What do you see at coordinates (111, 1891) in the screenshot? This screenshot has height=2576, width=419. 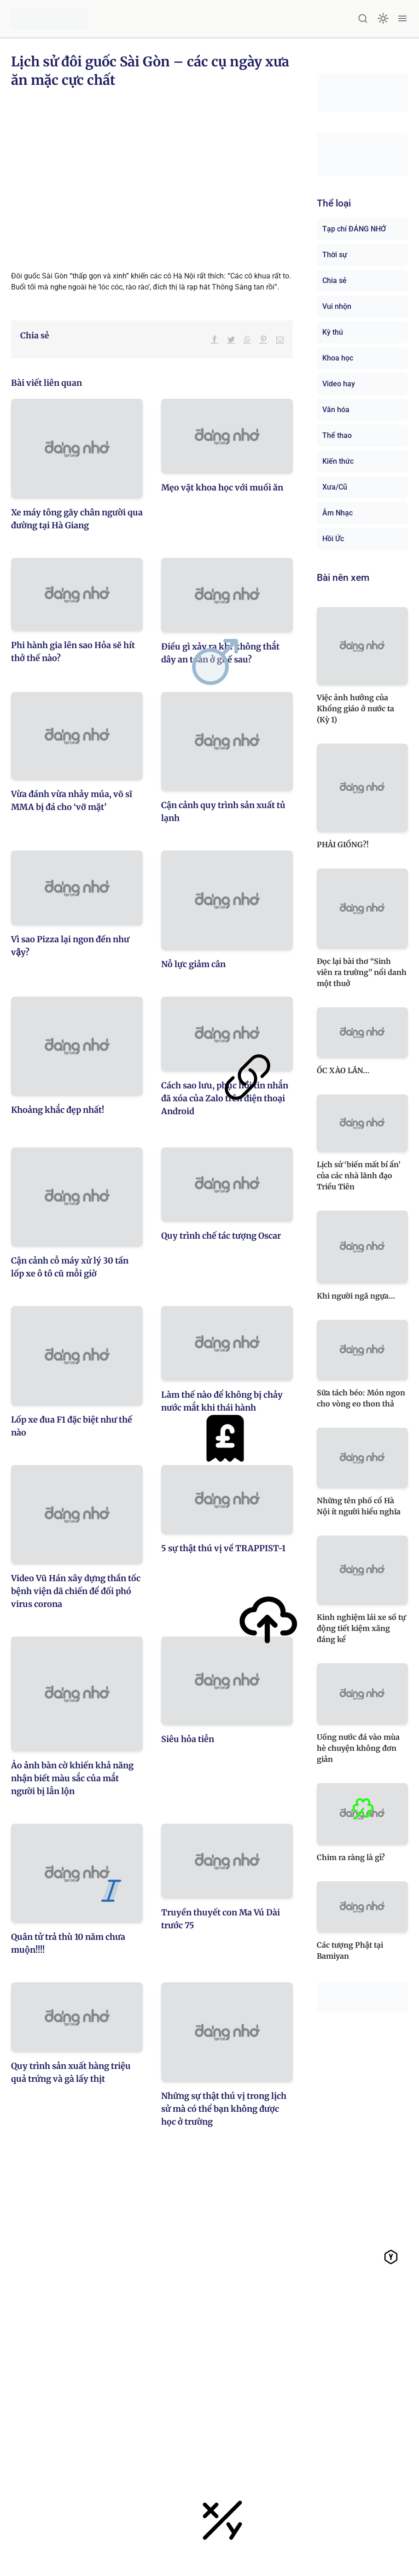 I see `apply italic formatting to selected text` at bounding box center [111, 1891].